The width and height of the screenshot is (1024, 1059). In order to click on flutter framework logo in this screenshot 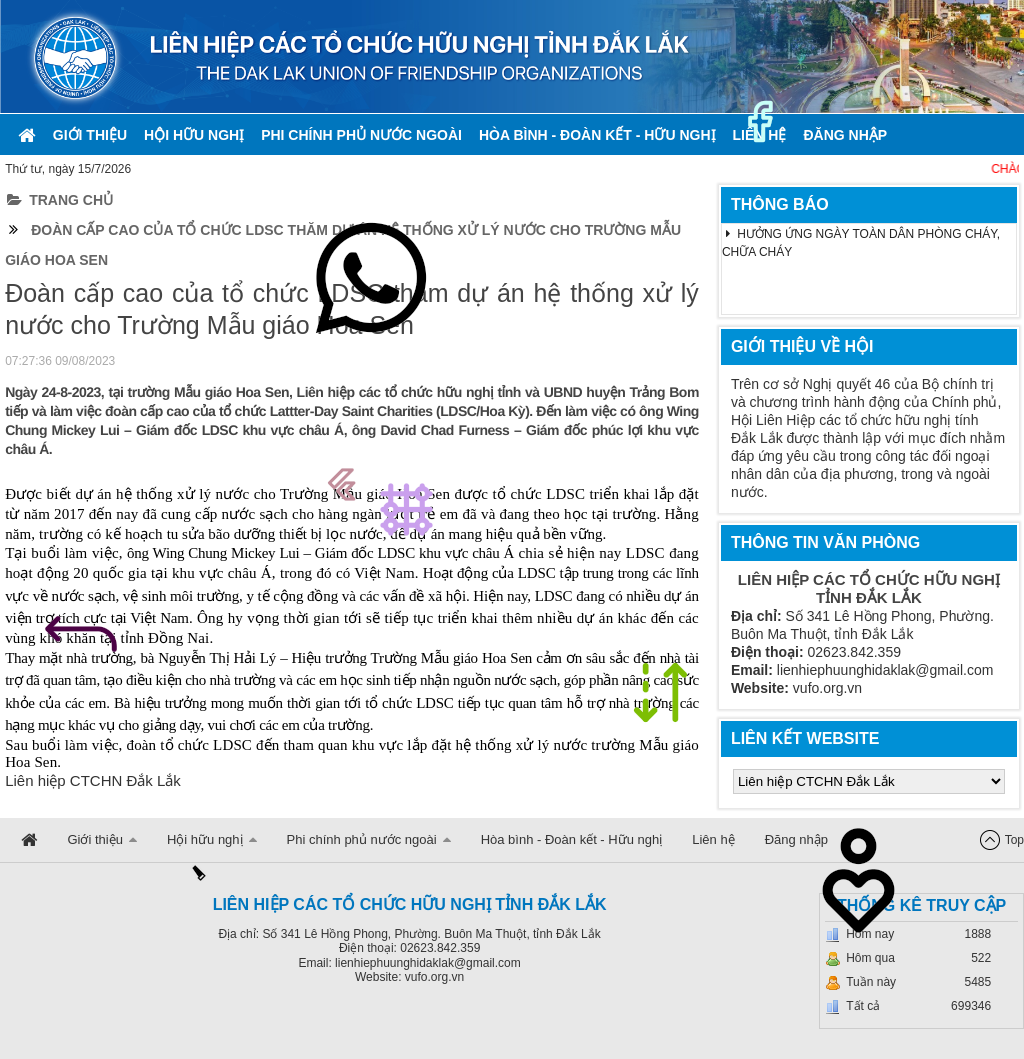, I will do `click(342, 484)`.